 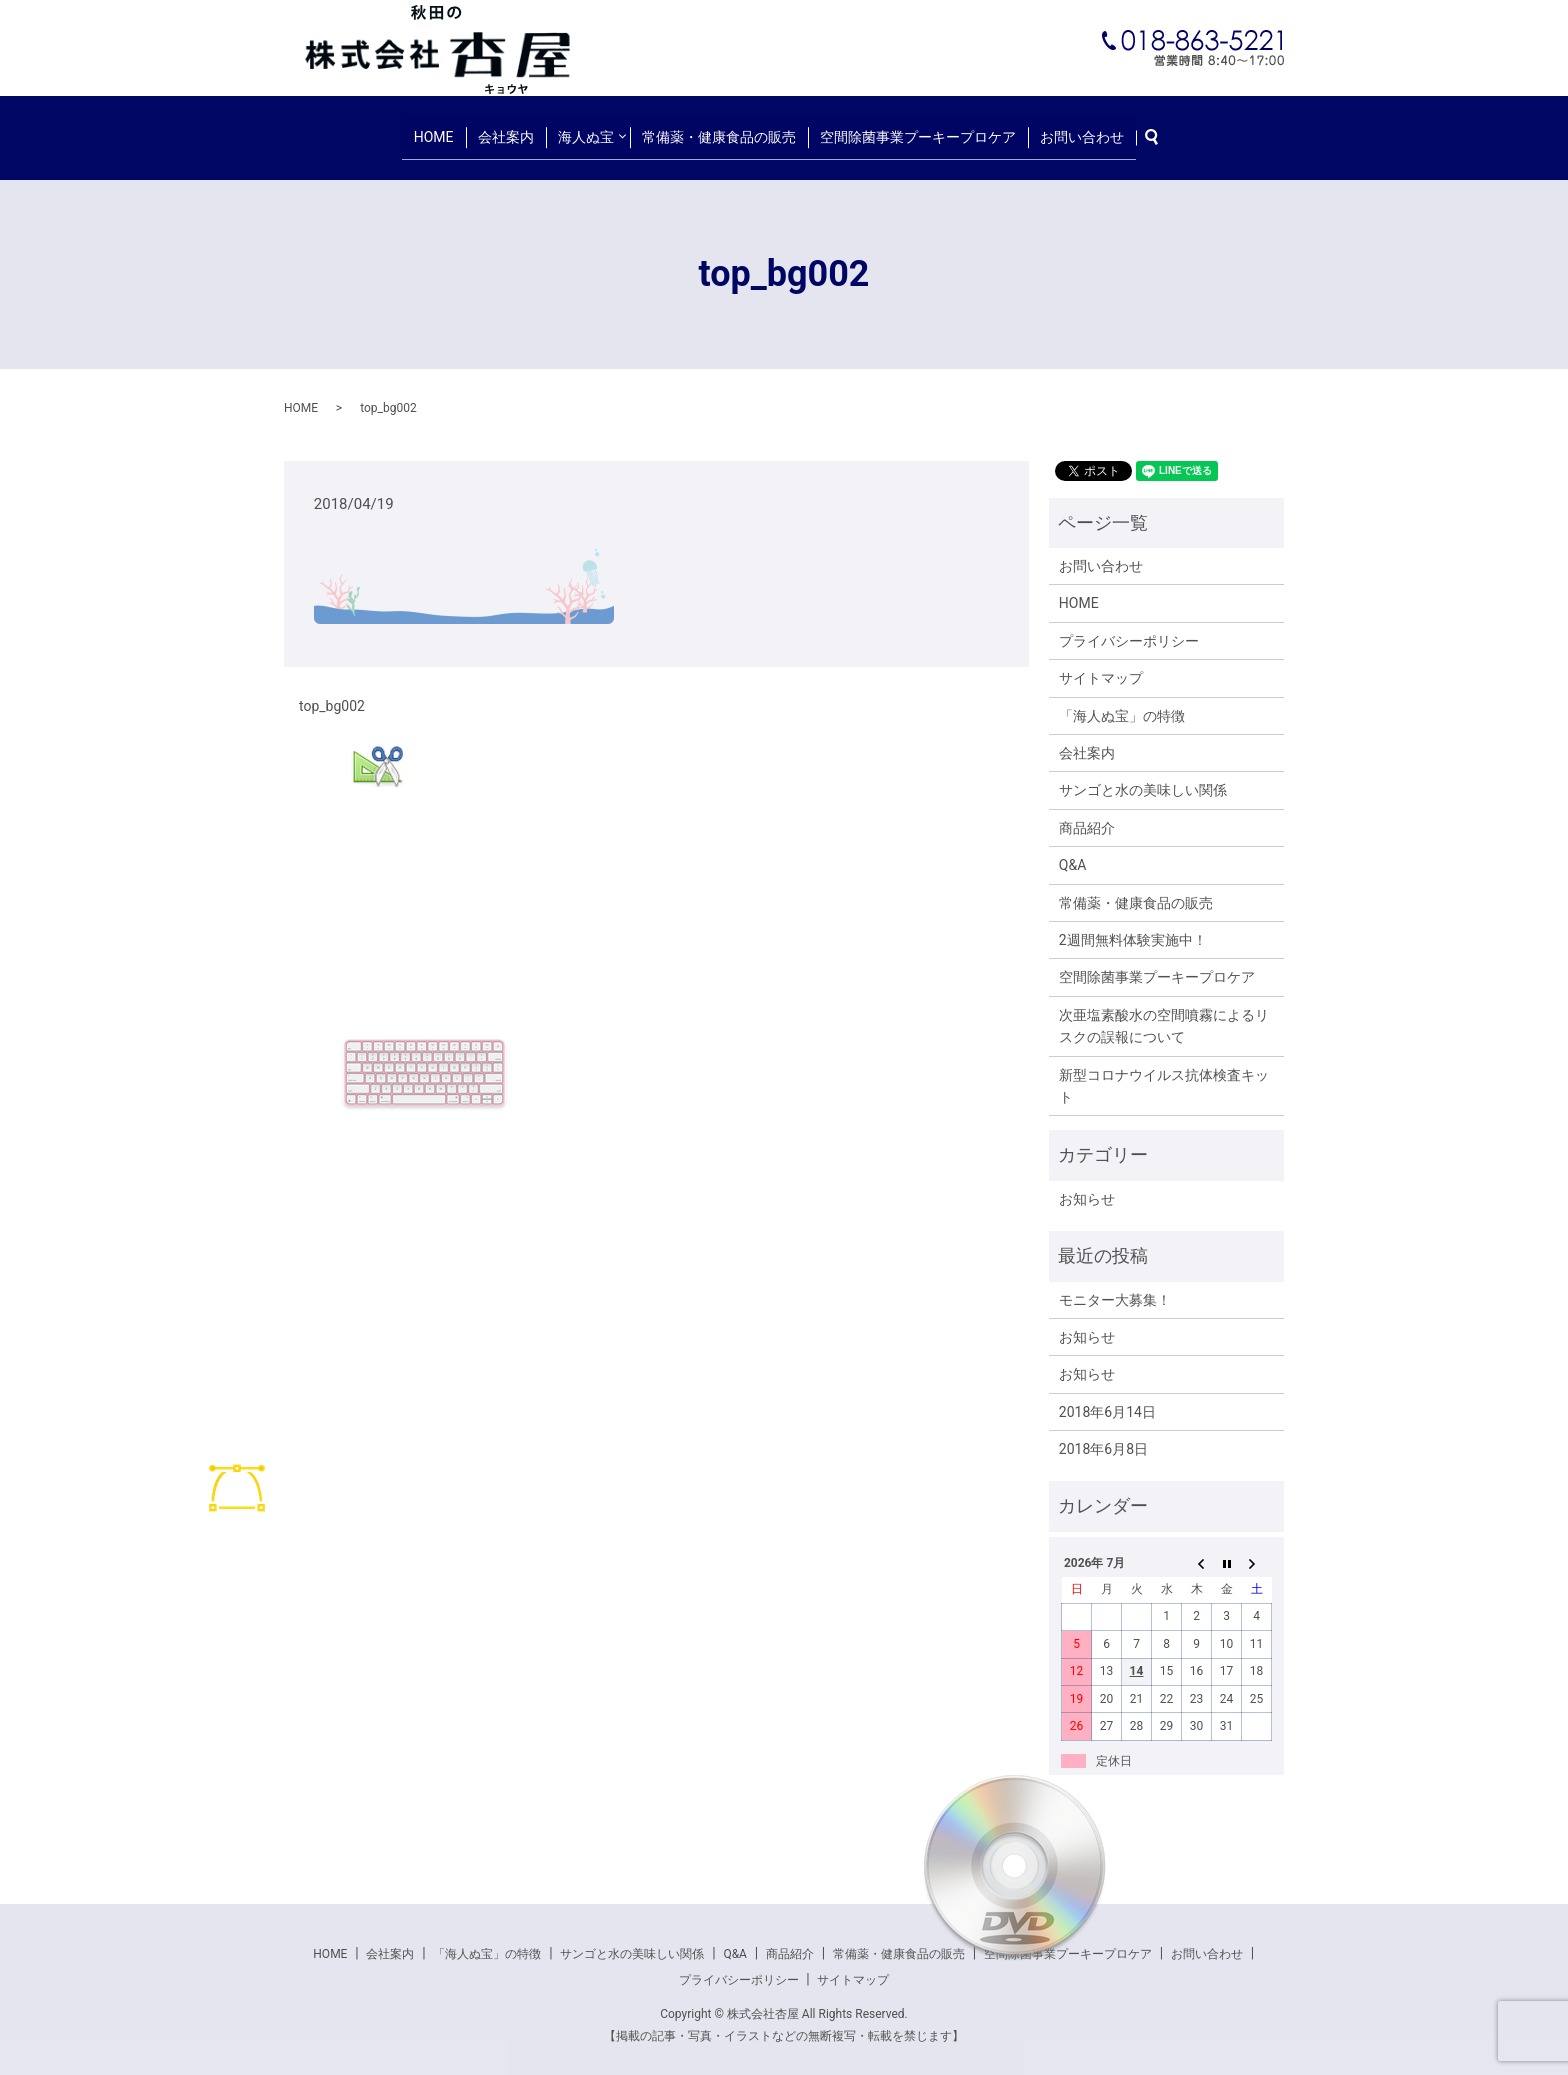 I want to click on access shape library in iMovie, so click(x=237, y=1488).